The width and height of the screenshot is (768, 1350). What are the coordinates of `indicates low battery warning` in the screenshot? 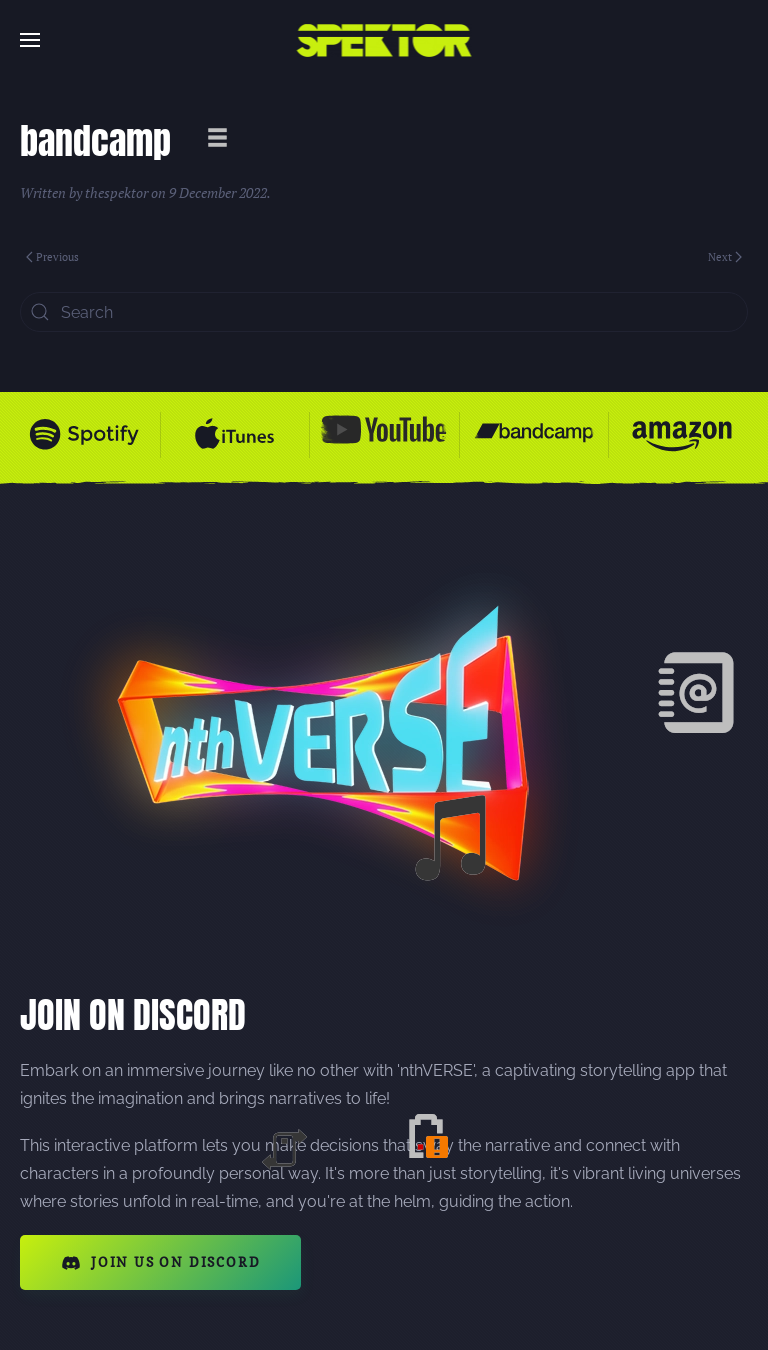 It's located at (426, 1136).